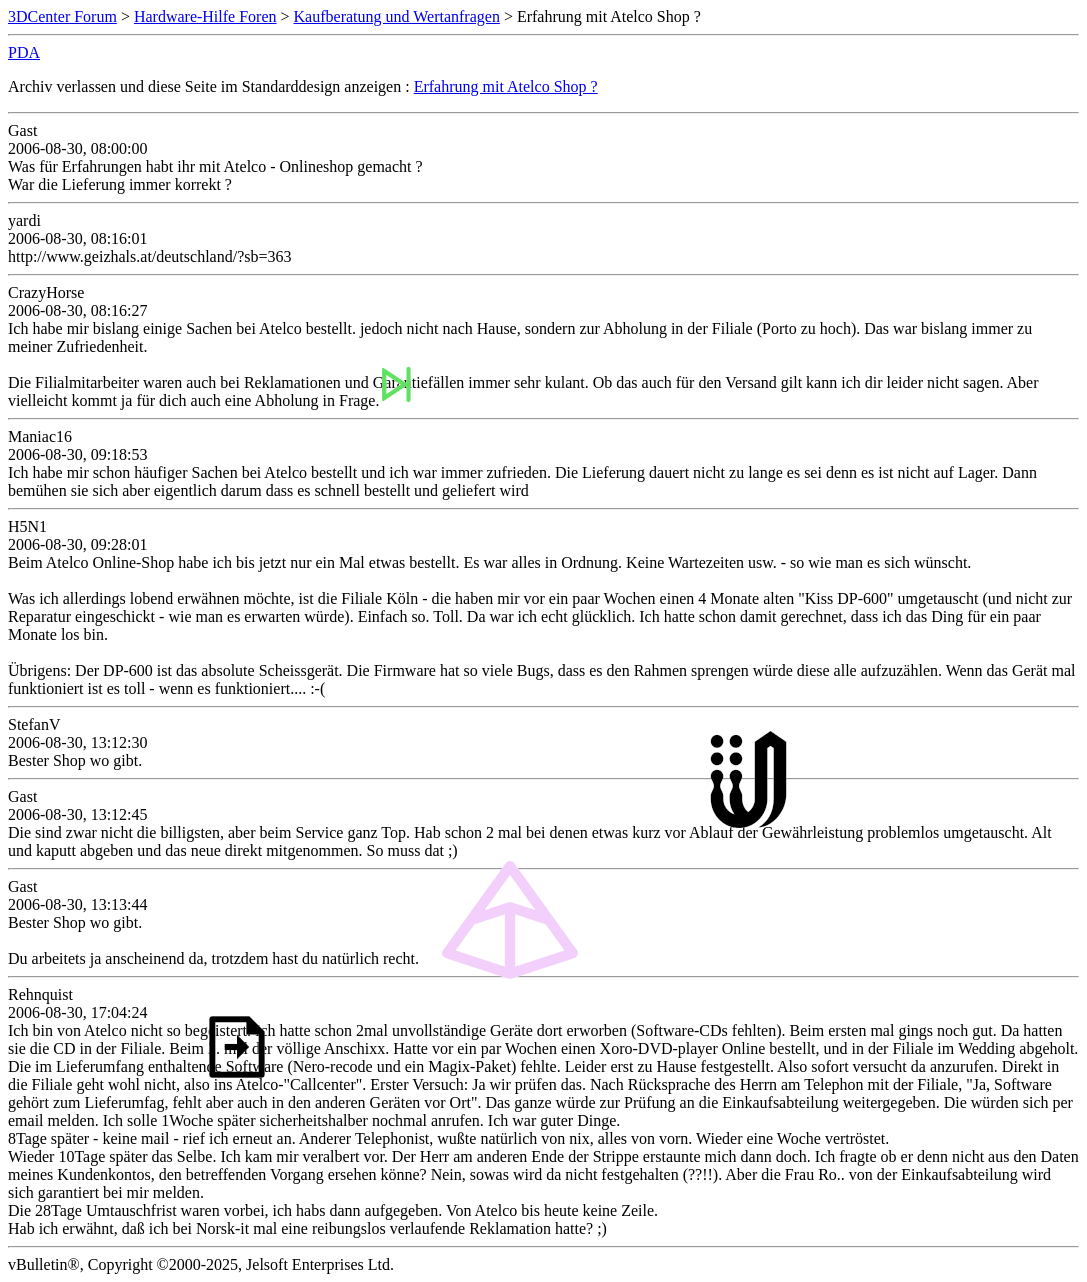 This screenshot has width=1087, height=1282. I want to click on pydantic library or framework branding, so click(510, 920).